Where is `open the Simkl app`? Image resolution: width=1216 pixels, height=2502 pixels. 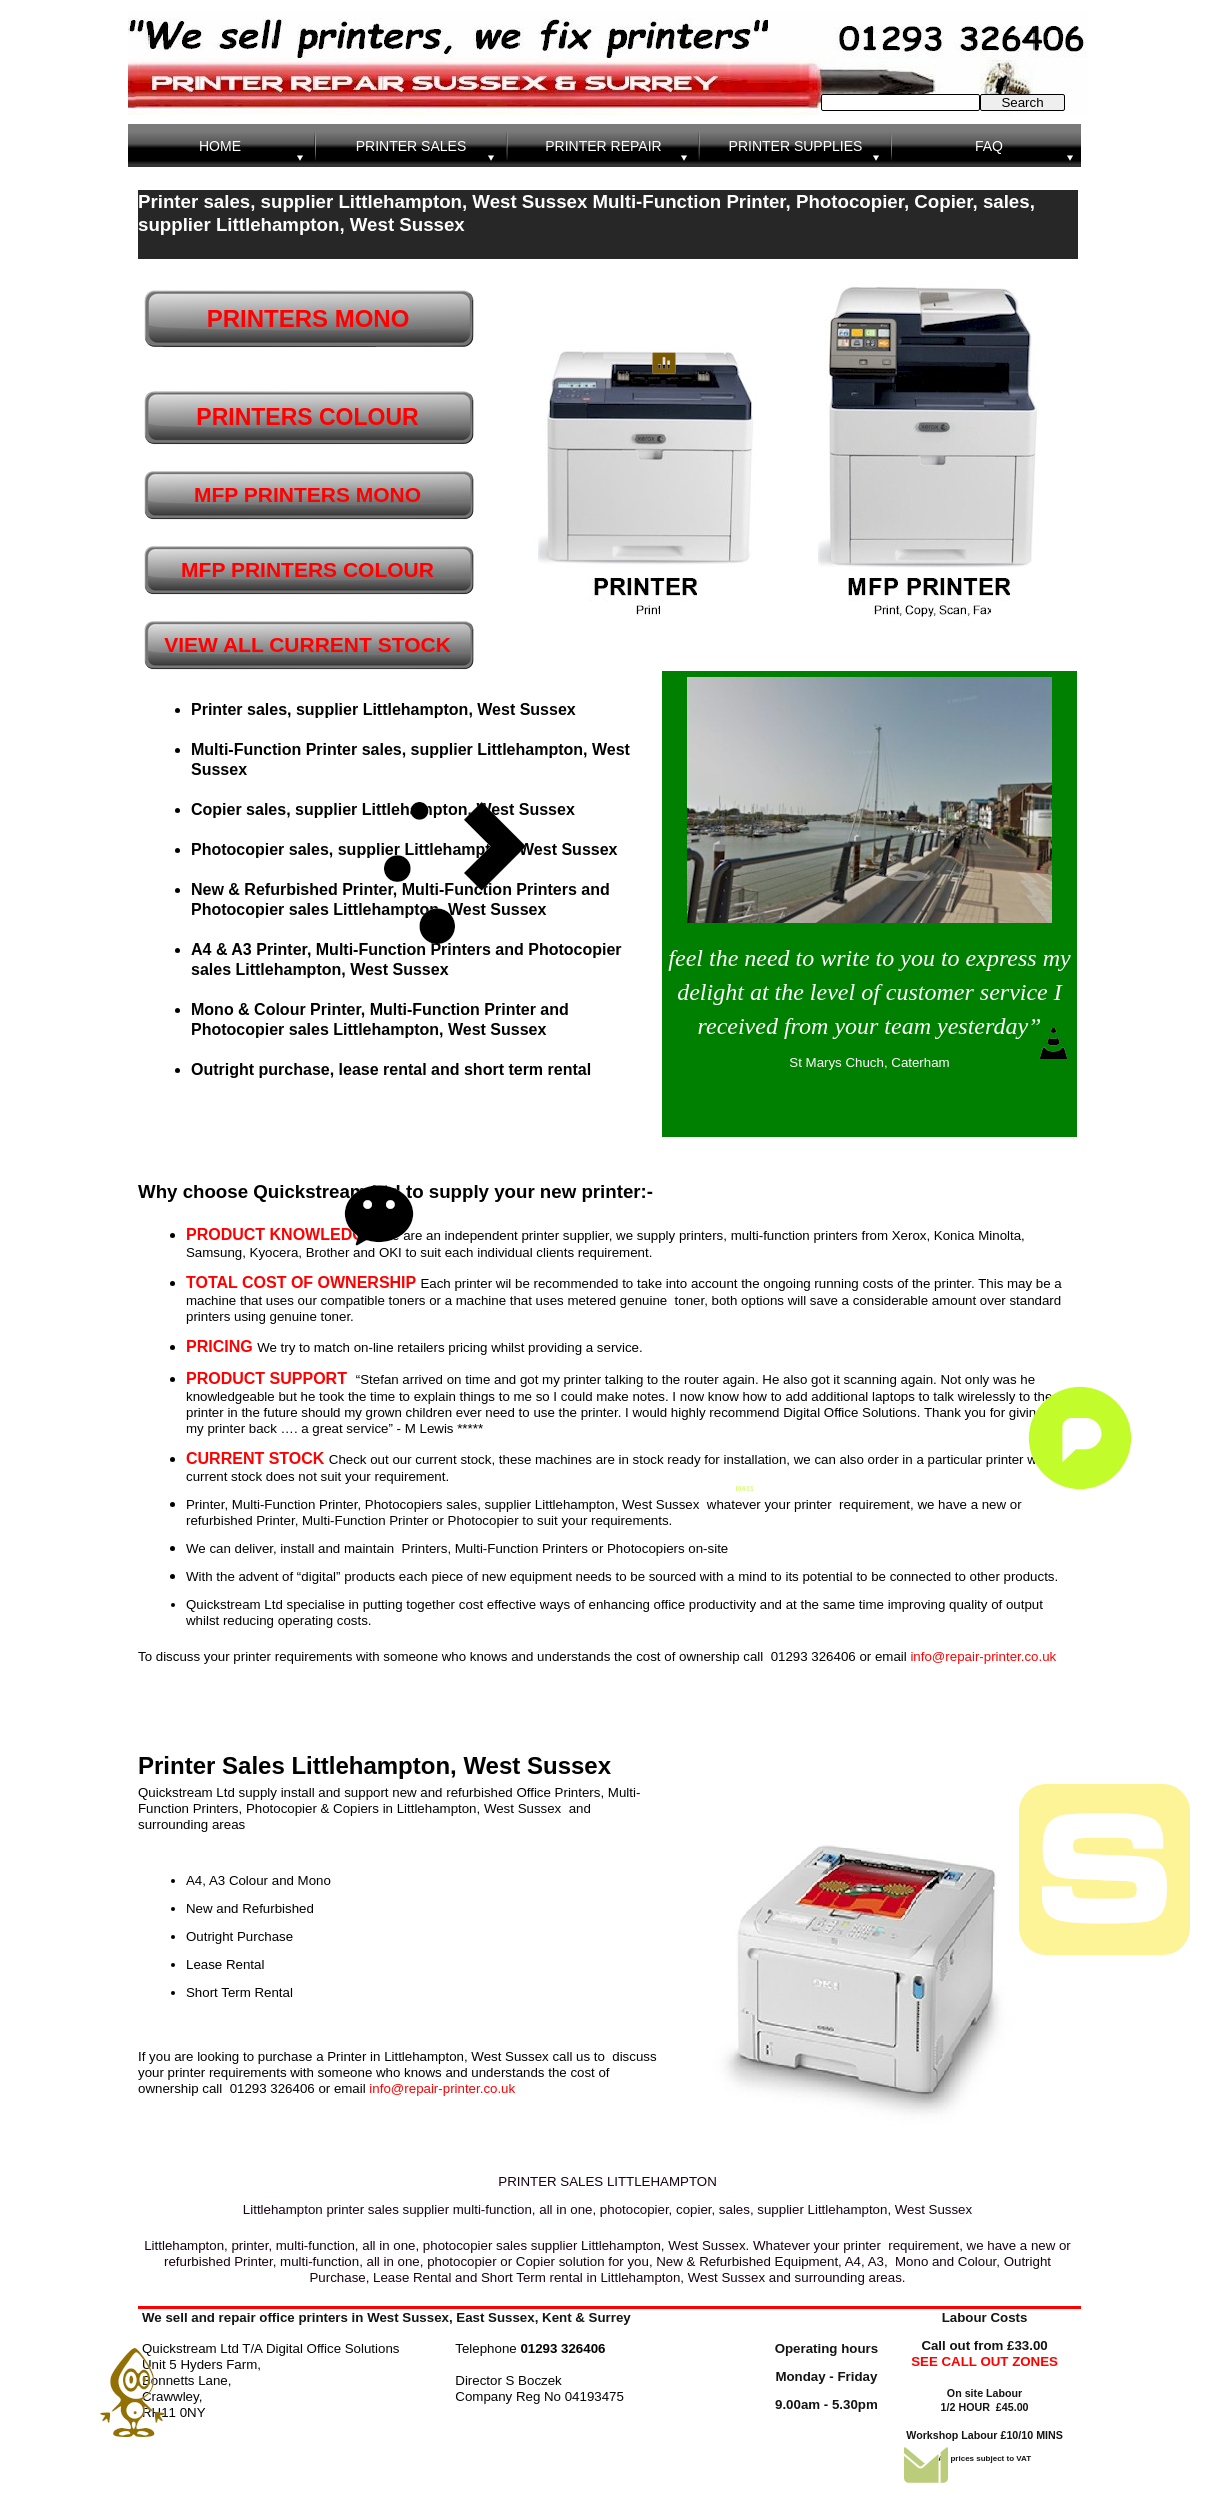
open the Simkl app is located at coordinates (1104, 1869).